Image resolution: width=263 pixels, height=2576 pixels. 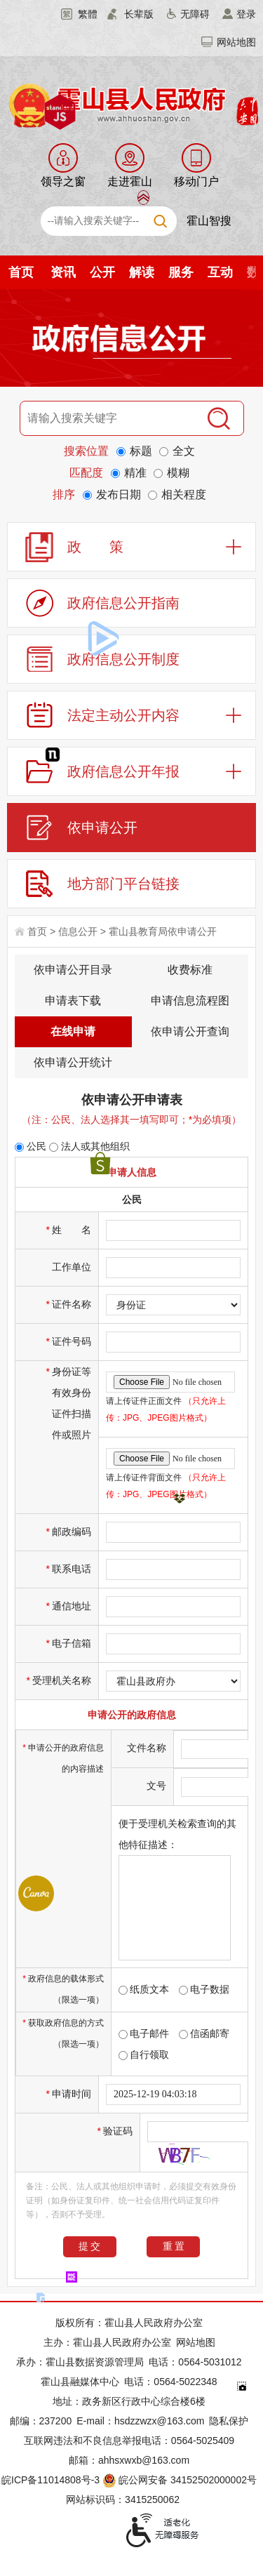 I want to click on open Canva app, so click(x=36, y=1893).